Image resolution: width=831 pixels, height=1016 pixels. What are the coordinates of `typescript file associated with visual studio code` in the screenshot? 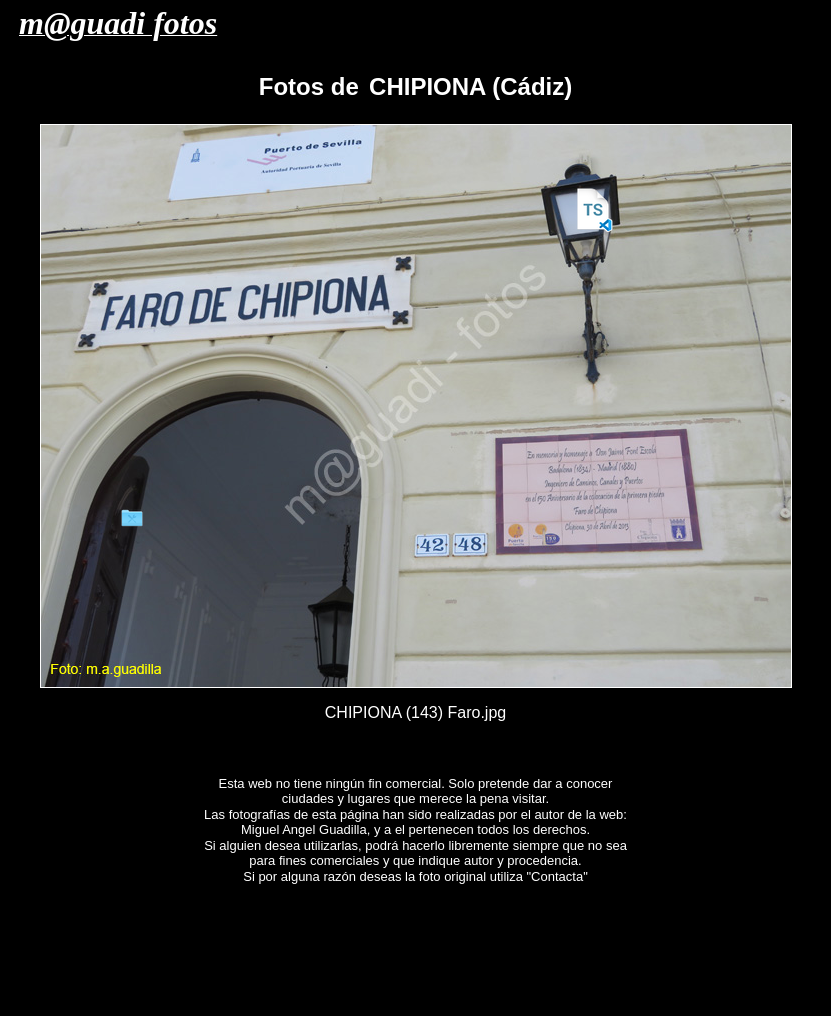 It's located at (593, 210).